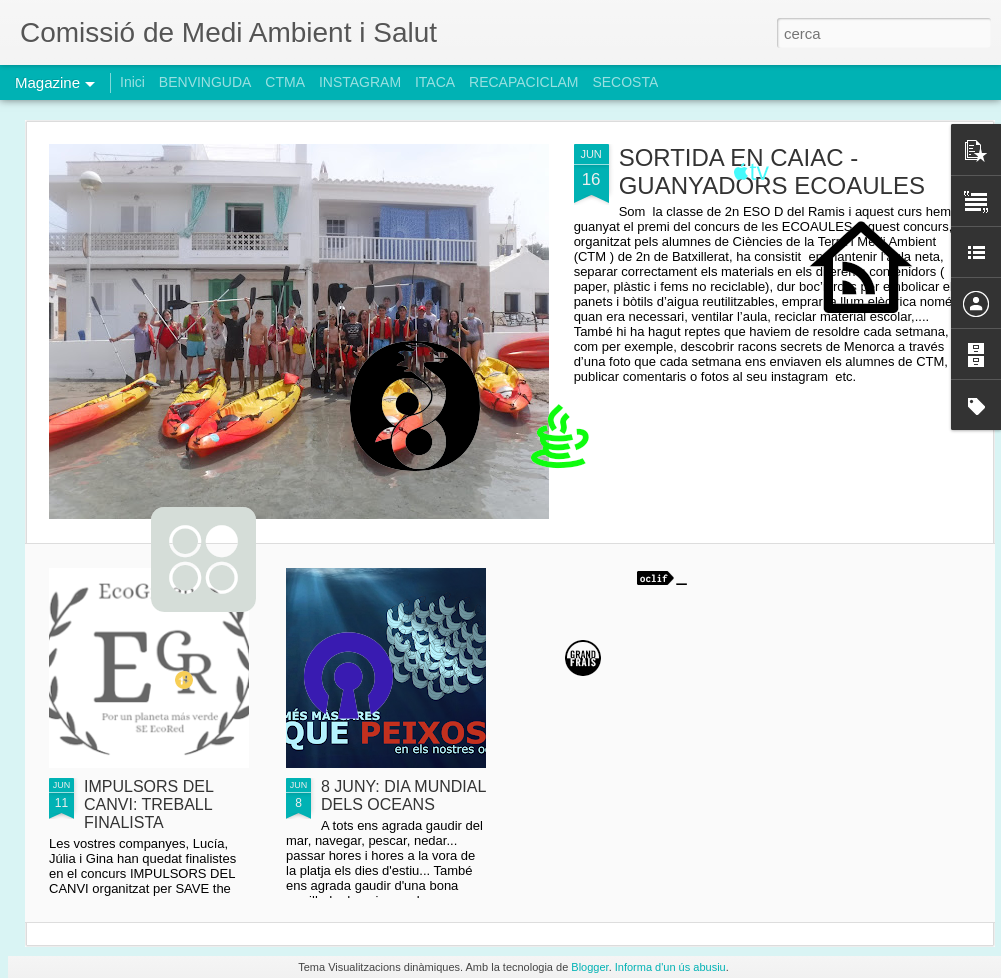  Describe the element at coordinates (415, 406) in the screenshot. I see `open wireguard vpn settings` at that location.